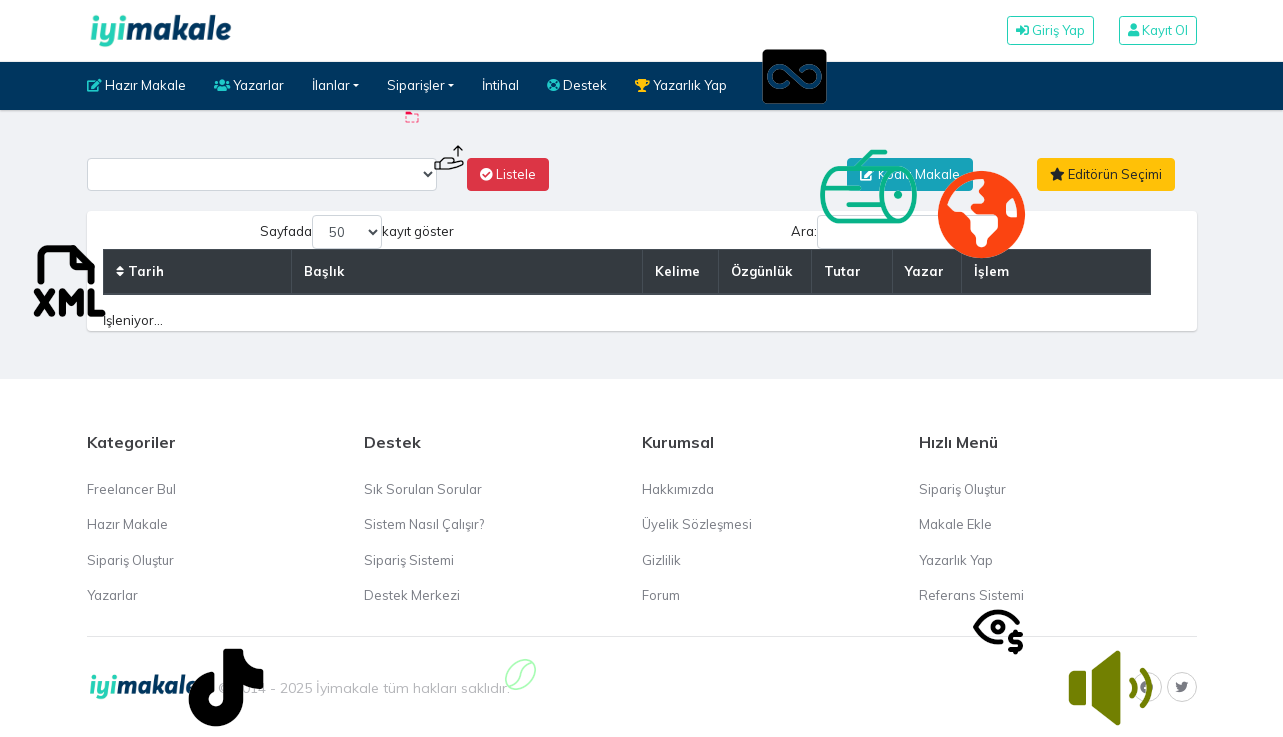 This screenshot has height=737, width=1283. What do you see at coordinates (412, 117) in the screenshot?
I see `create a new folder` at bounding box center [412, 117].